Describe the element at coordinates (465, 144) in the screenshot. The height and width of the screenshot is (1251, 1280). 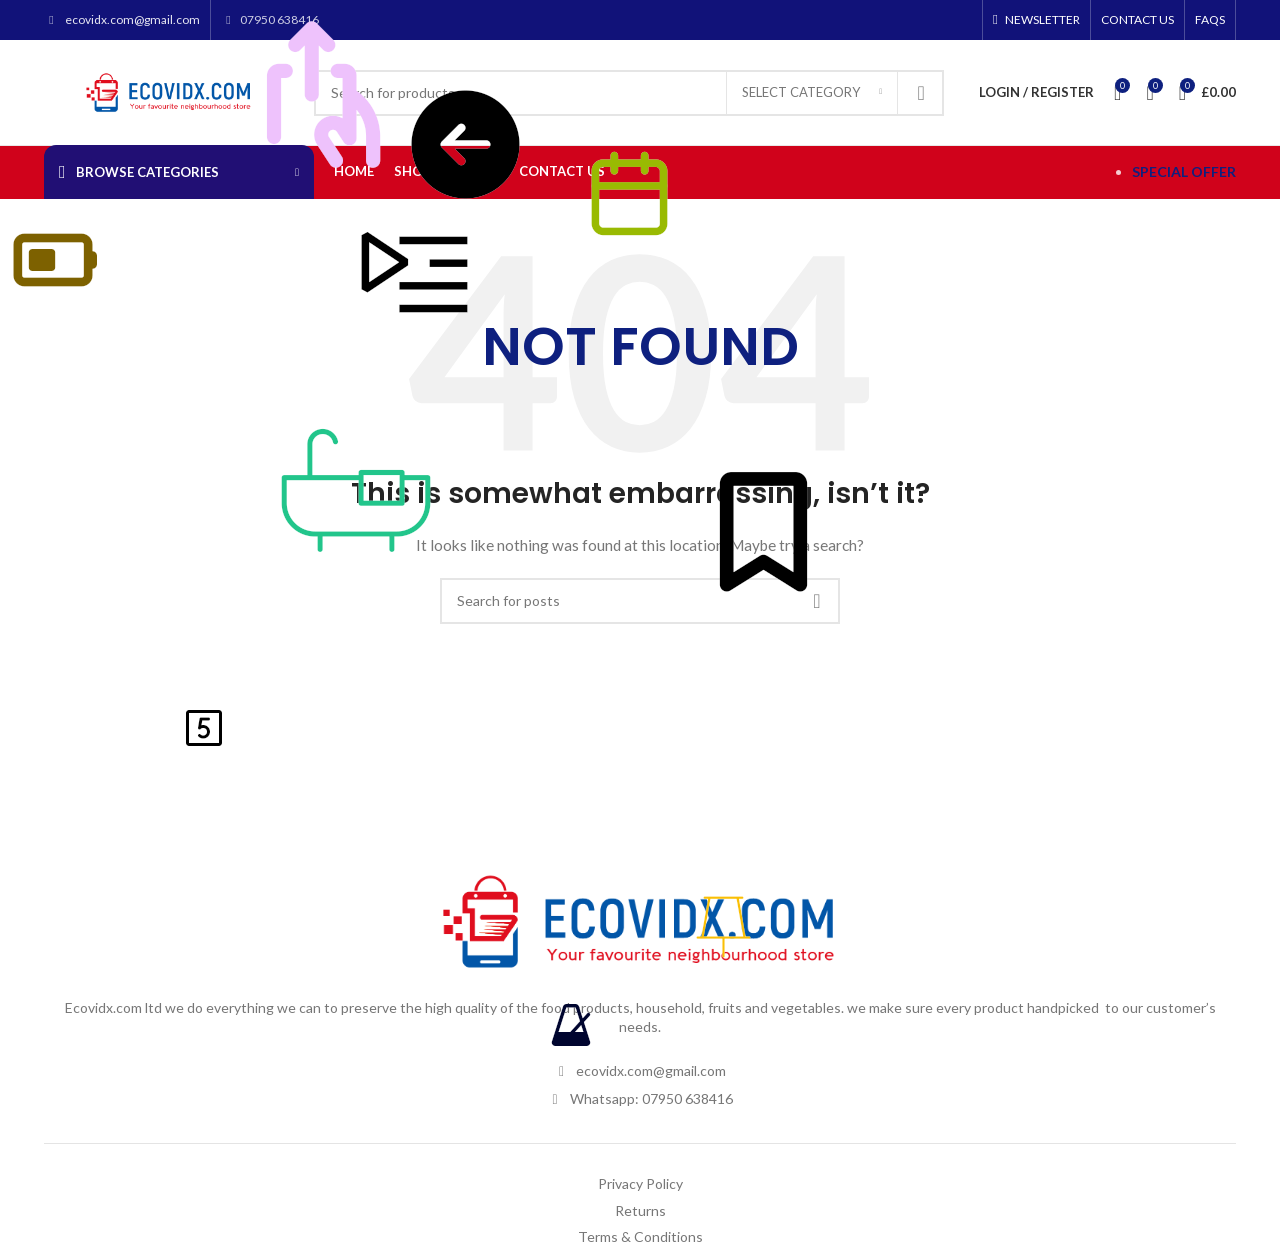
I see `go back to the previous screen` at that location.